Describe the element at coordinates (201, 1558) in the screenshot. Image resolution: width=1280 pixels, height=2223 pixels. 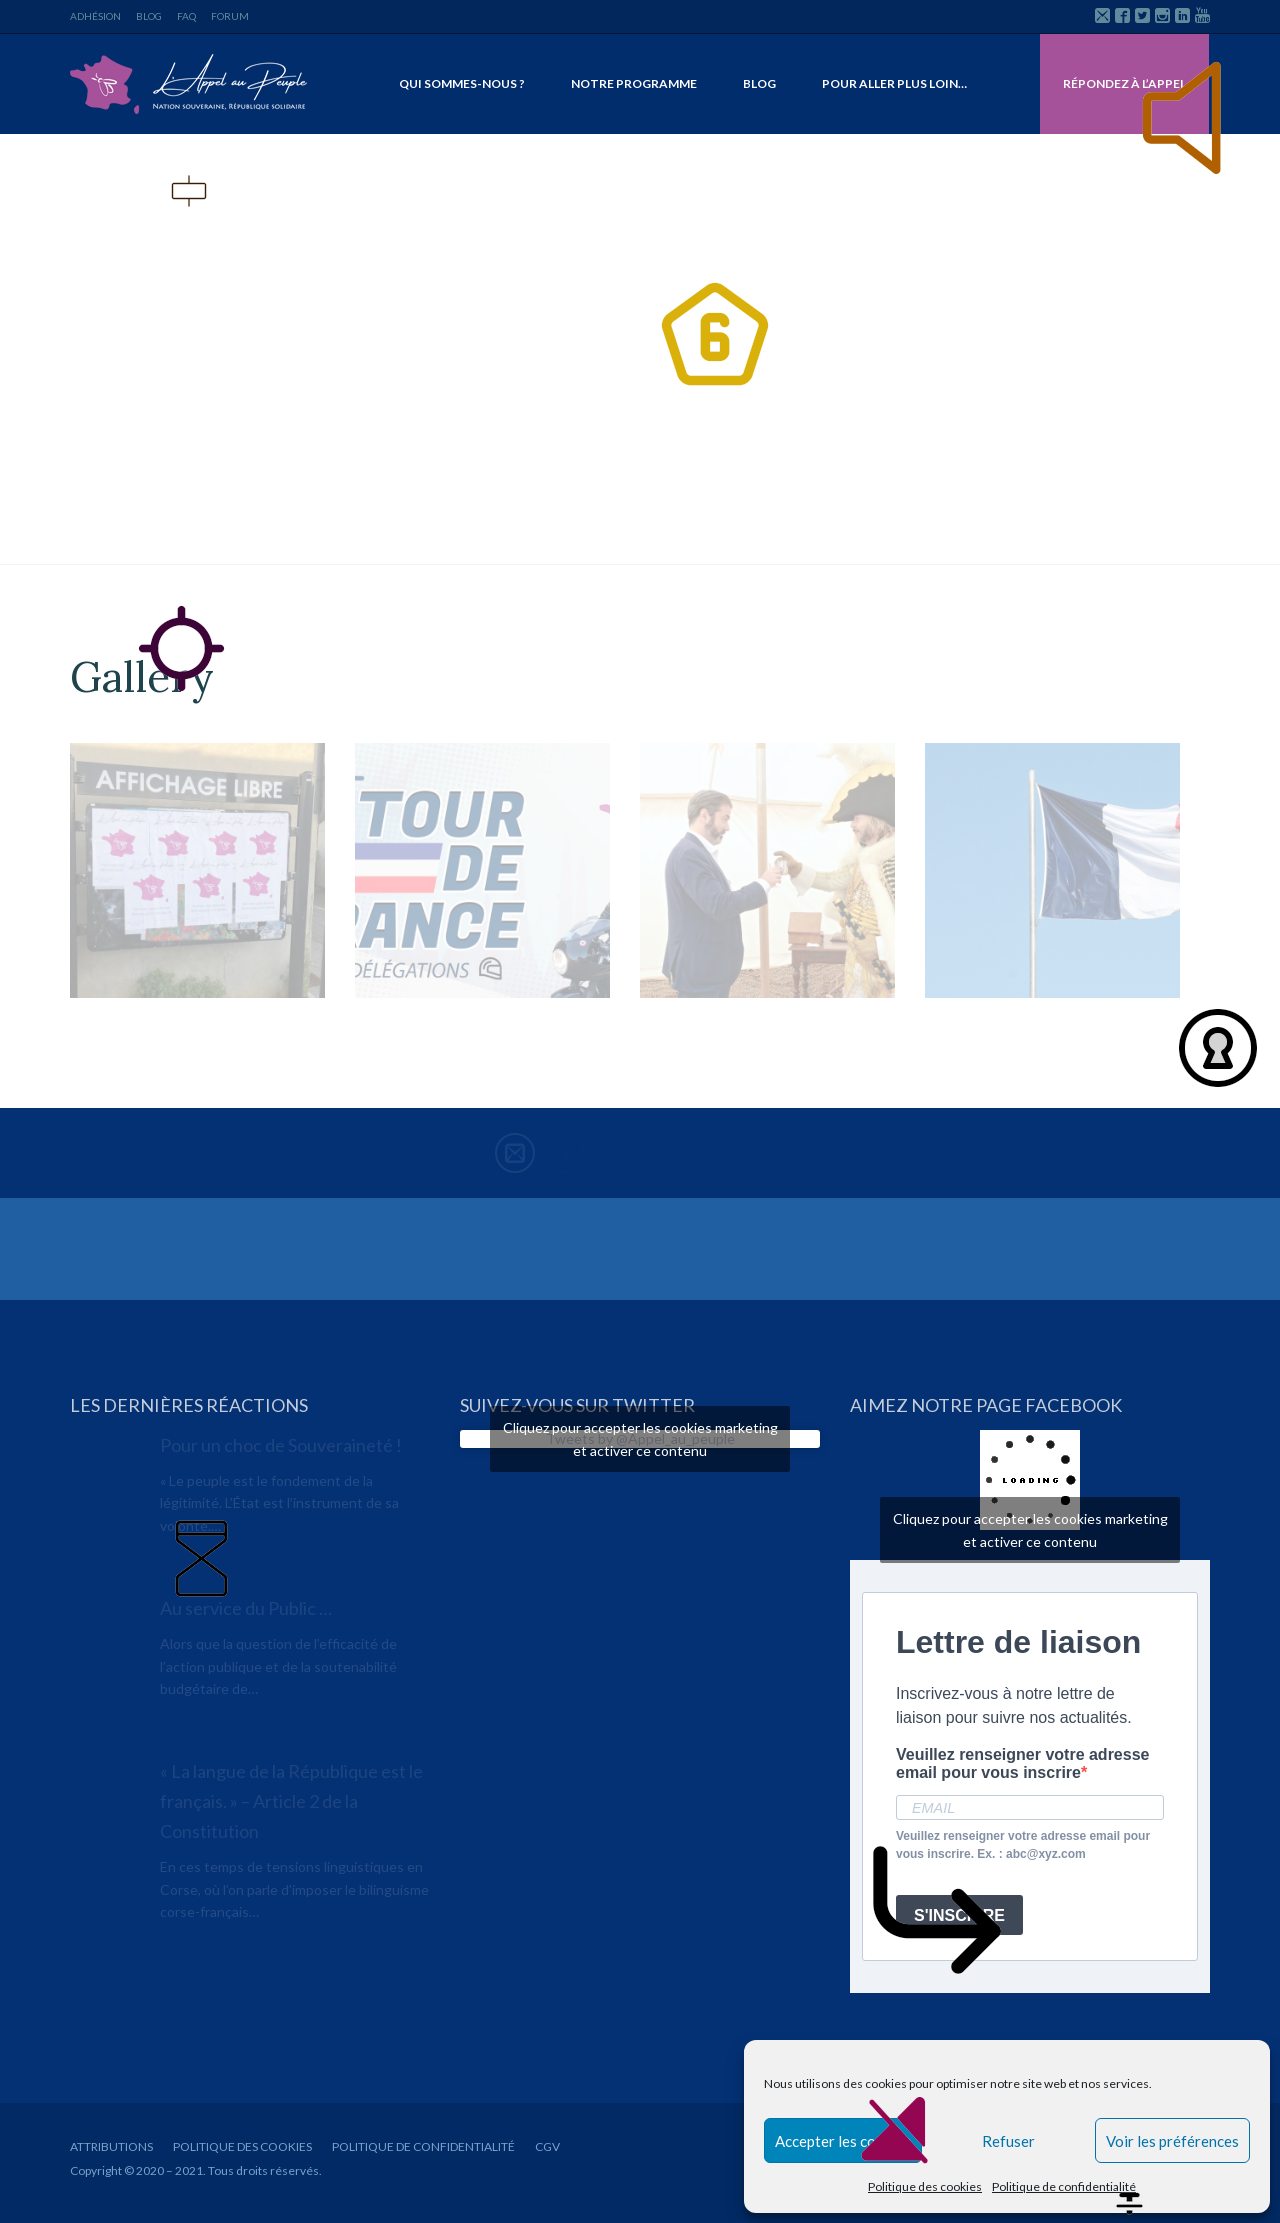
I see `indicates a timer or countdown just started` at that location.